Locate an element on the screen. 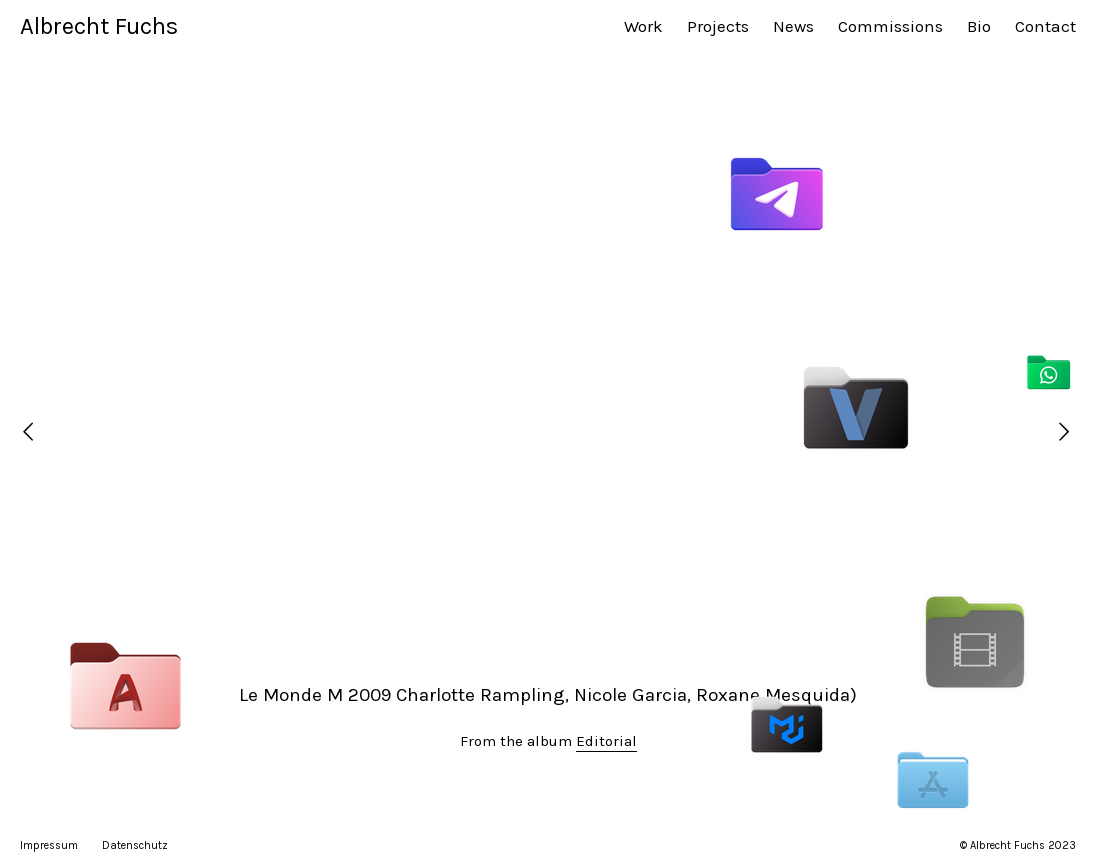 The height and width of the screenshot is (864, 1096). open folder containing files starting with "V" is located at coordinates (855, 410).